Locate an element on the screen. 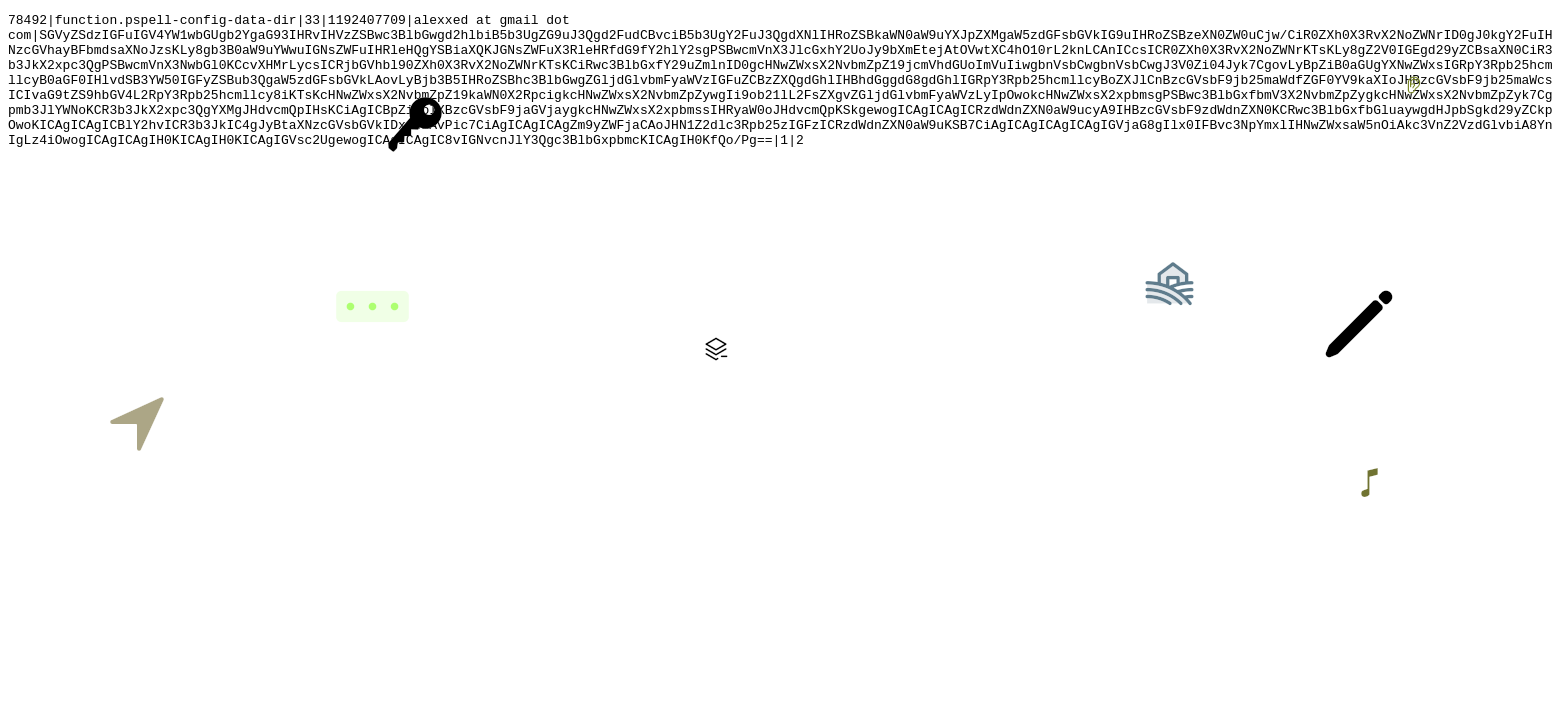  open more options menu is located at coordinates (372, 306).